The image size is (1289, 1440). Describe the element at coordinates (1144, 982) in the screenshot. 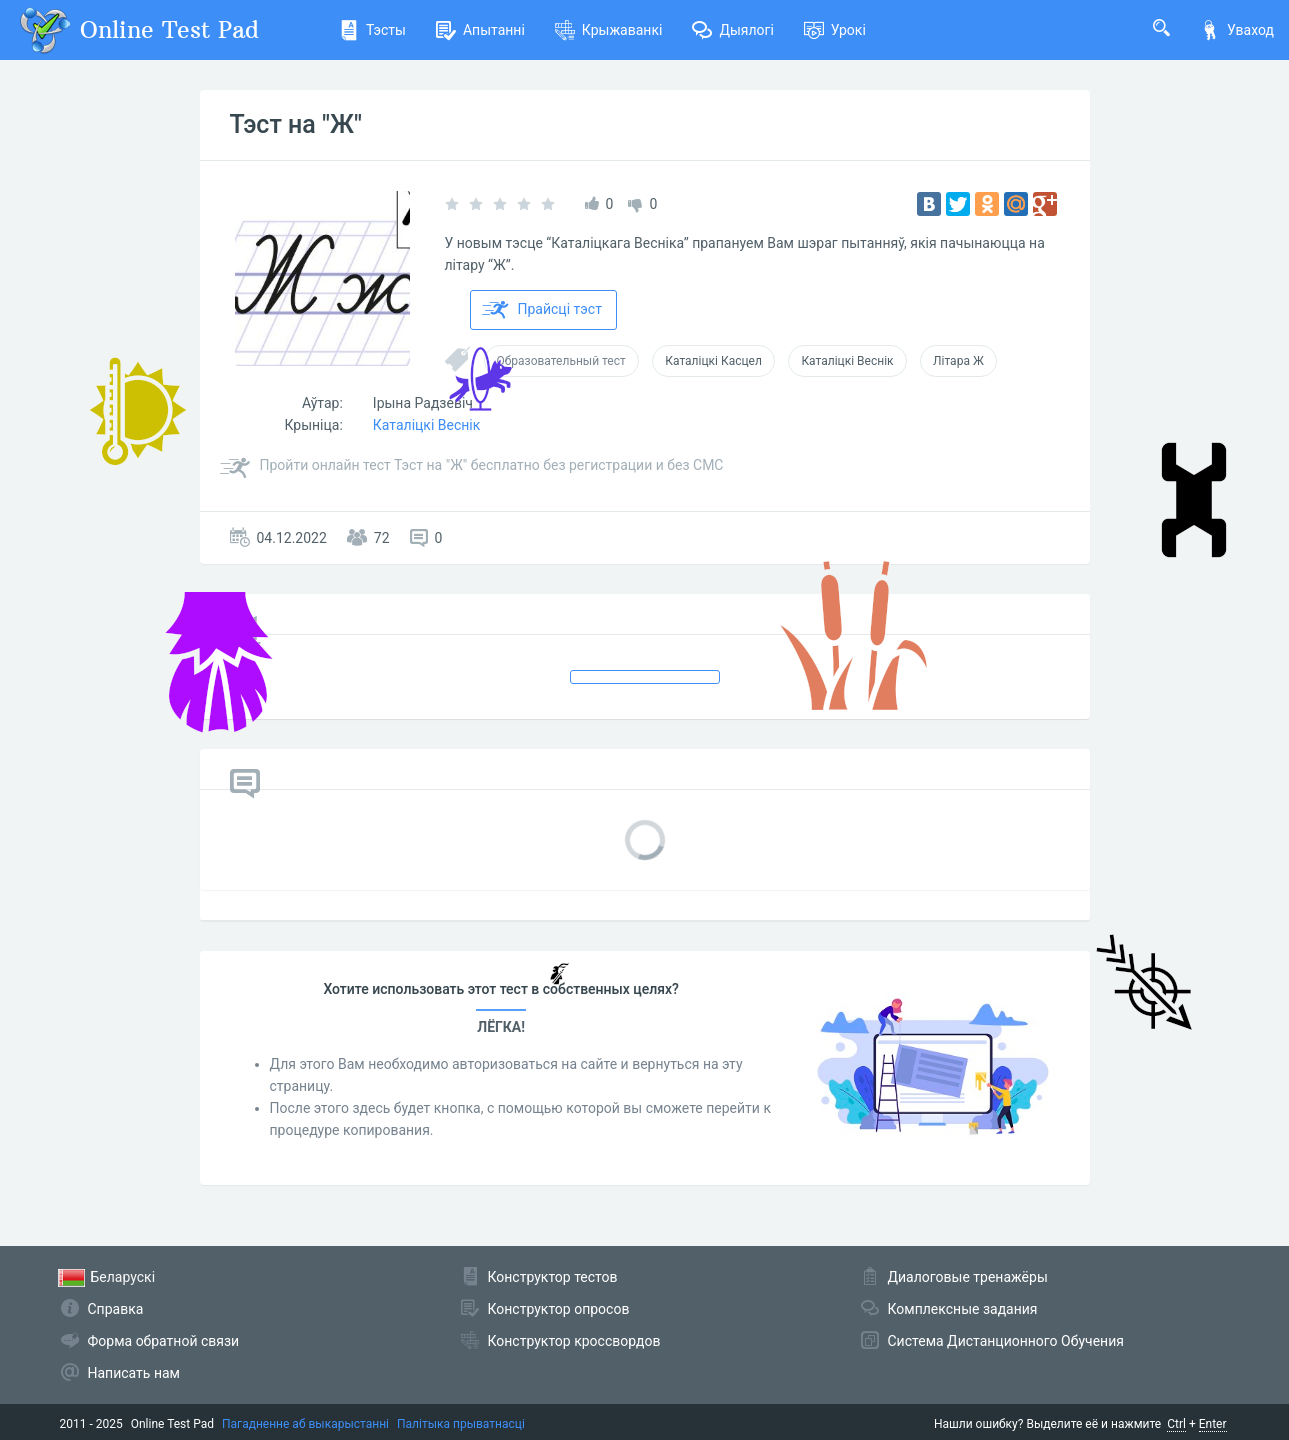

I see `aim or target an object in-game` at that location.